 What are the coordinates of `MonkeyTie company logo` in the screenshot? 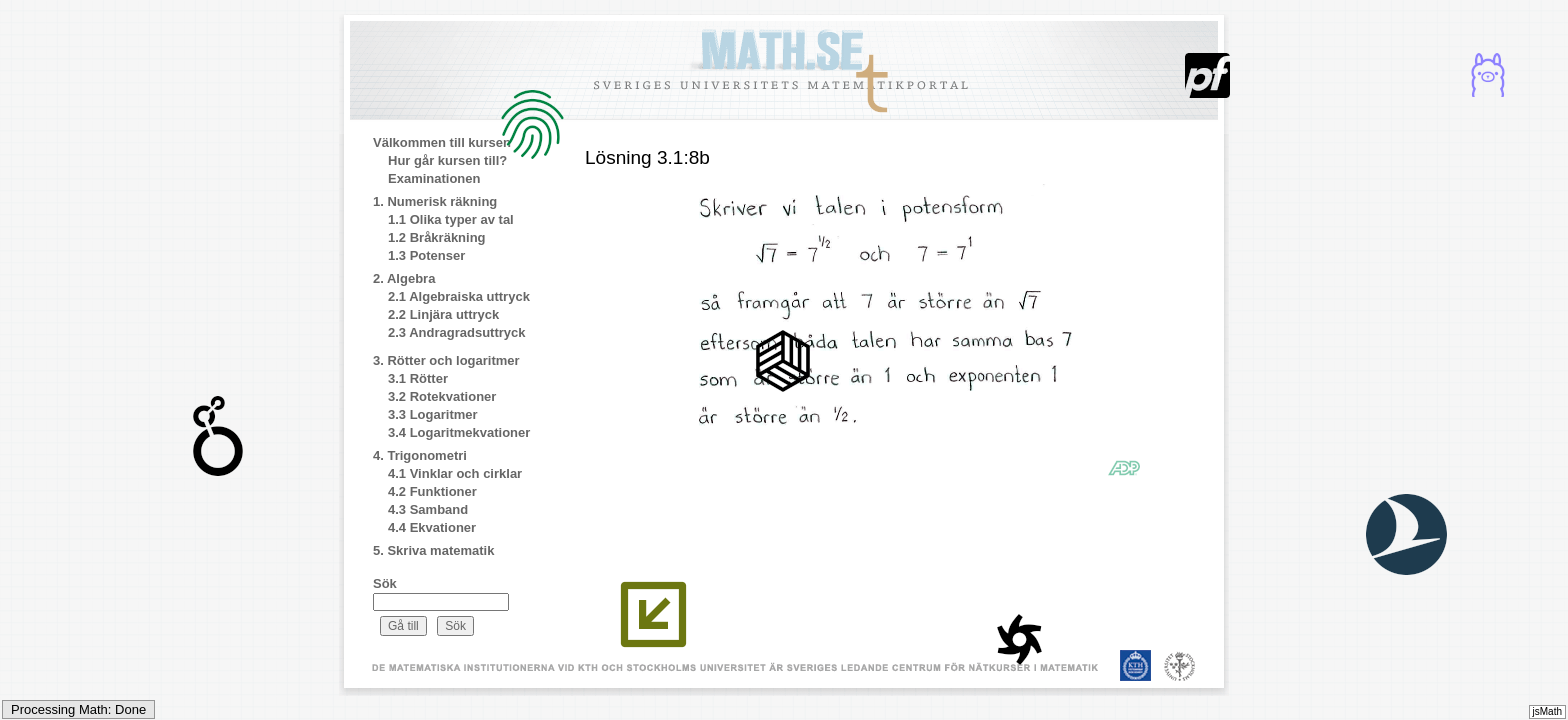 It's located at (532, 124).